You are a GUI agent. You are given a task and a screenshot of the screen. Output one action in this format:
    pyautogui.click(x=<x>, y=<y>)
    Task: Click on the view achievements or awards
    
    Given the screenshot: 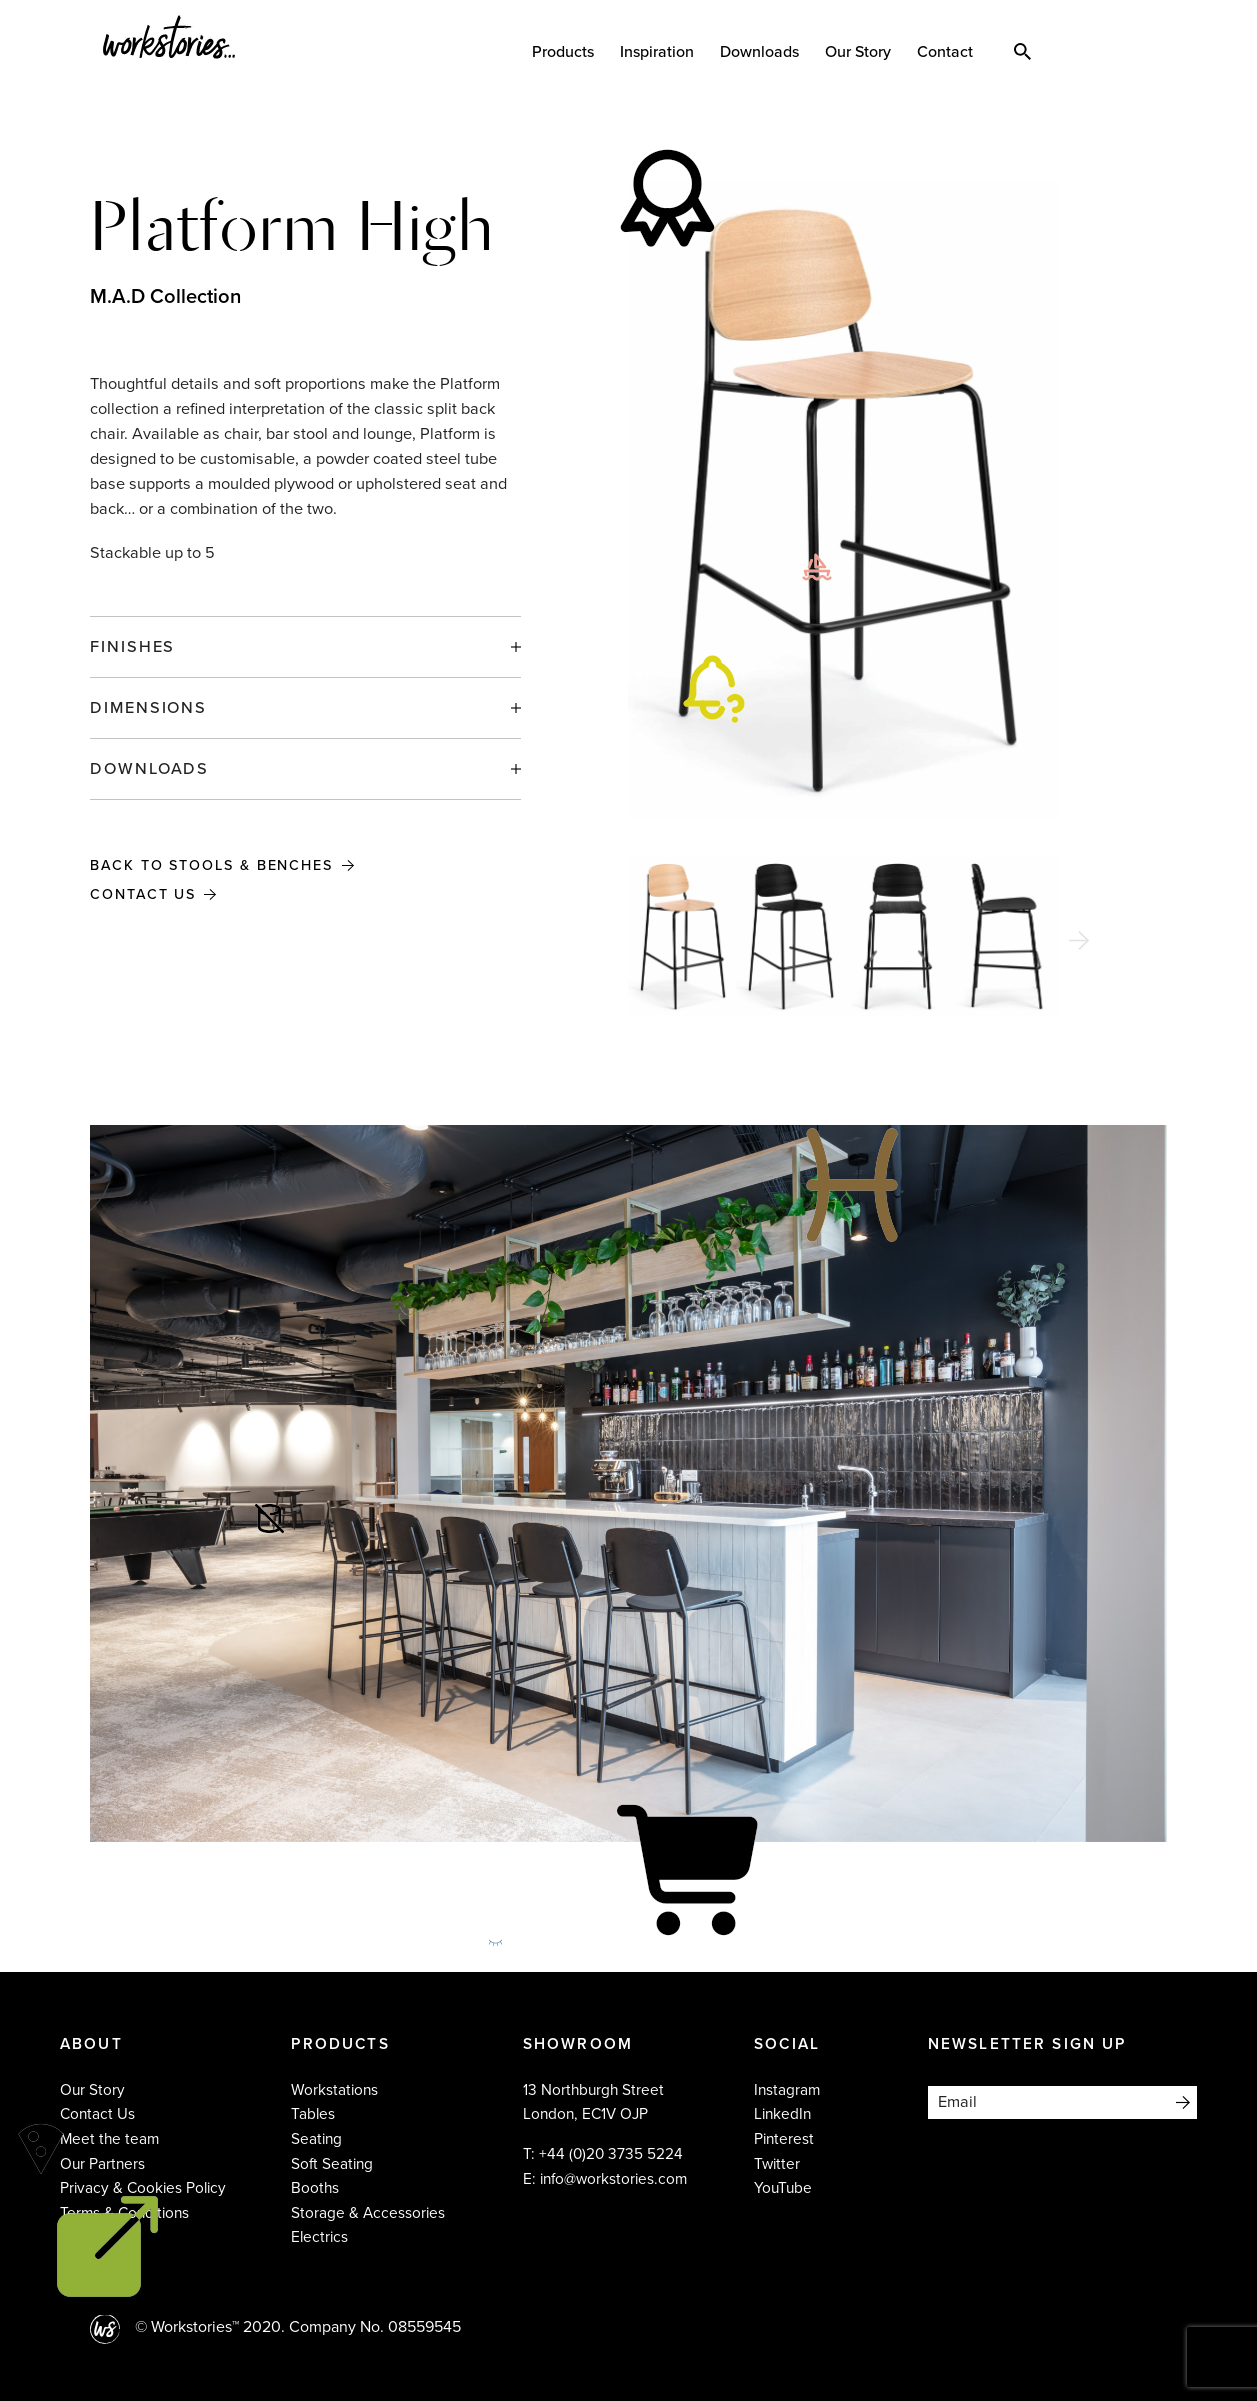 What is the action you would take?
    pyautogui.click(x=667, y=198)
    